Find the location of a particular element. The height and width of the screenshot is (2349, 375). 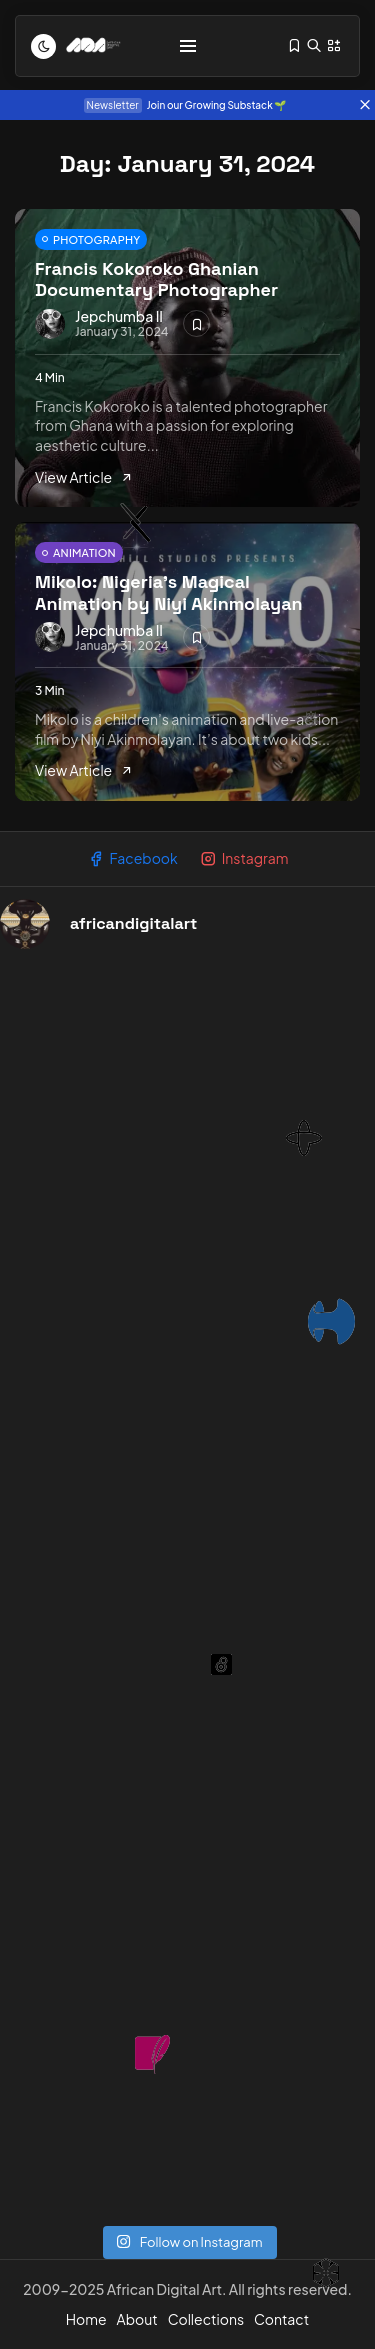

open wolfram alpha is located at coordinates (311, 719).